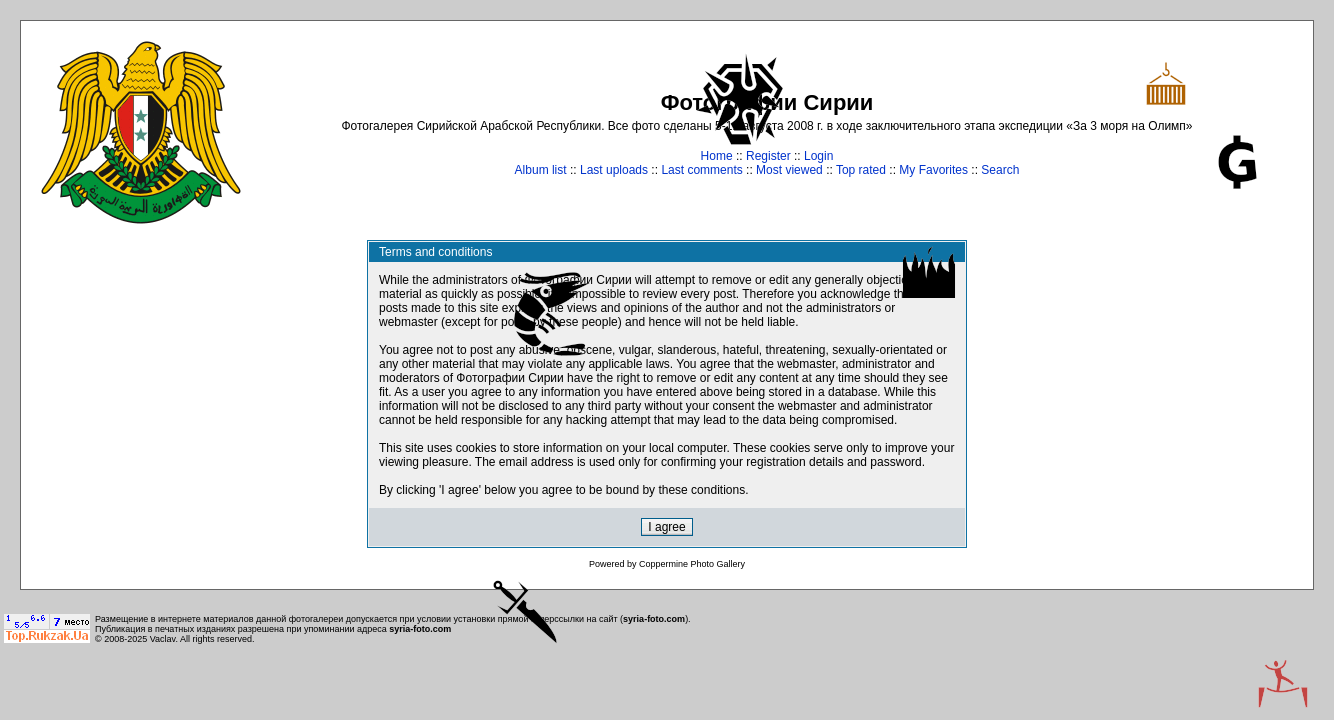  What do you see at coordinates (525, 612) in the screenshot?
I see `select a ritual or sacrifice action in a game` at bounding box center [525, 612].